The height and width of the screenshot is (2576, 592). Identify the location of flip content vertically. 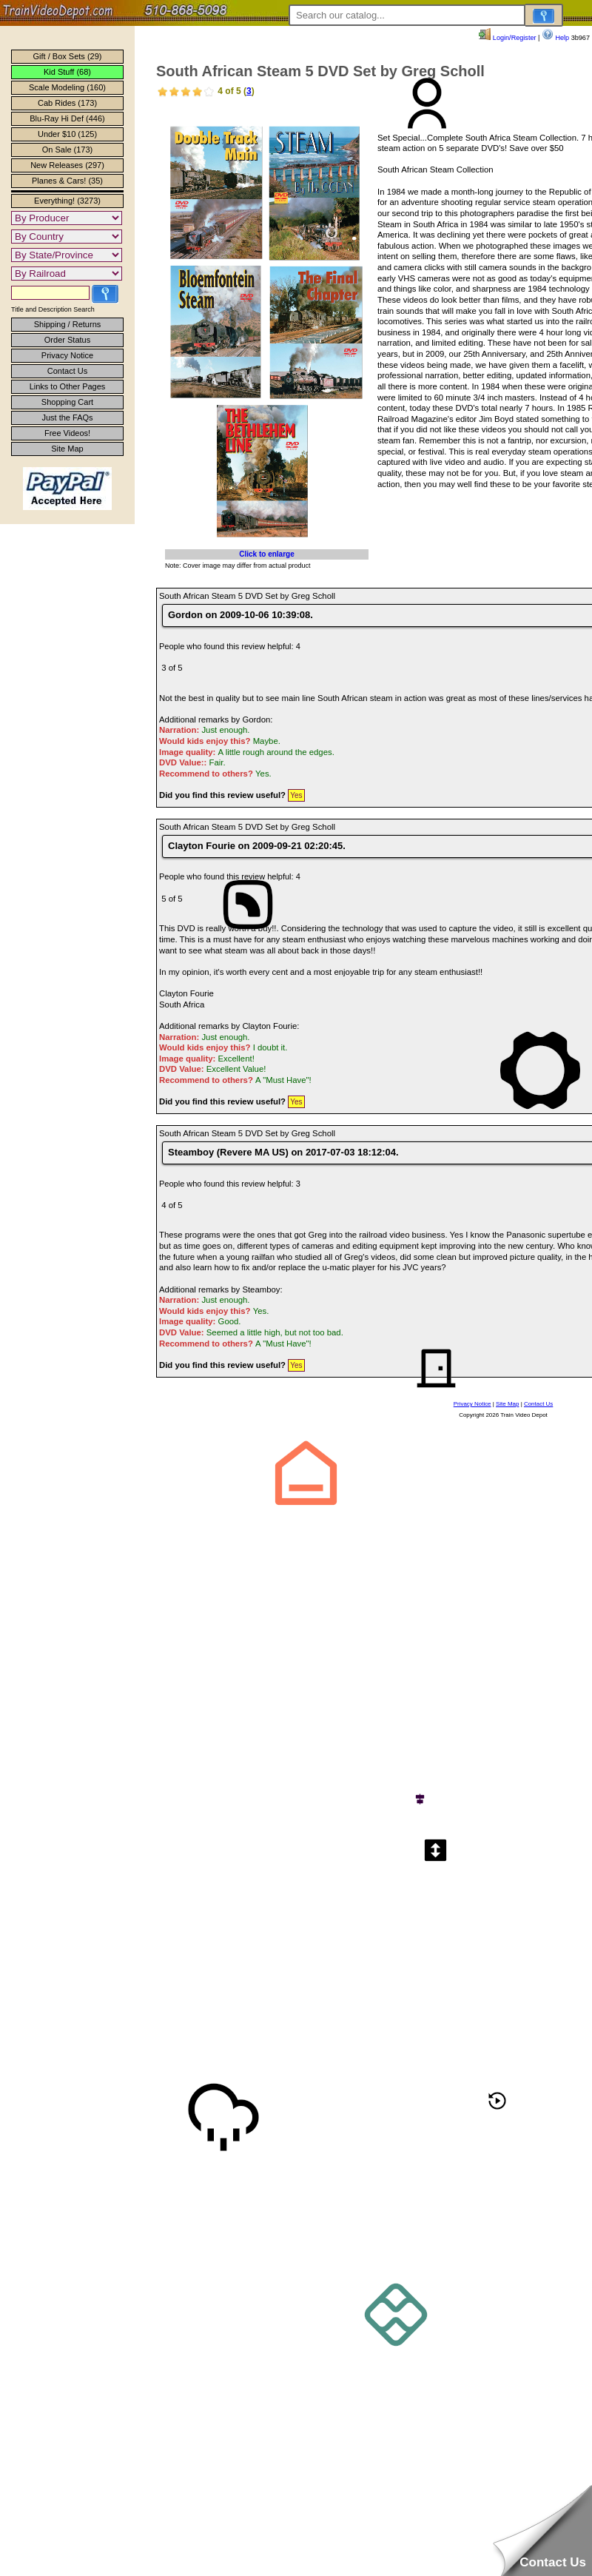
(435, 1850).